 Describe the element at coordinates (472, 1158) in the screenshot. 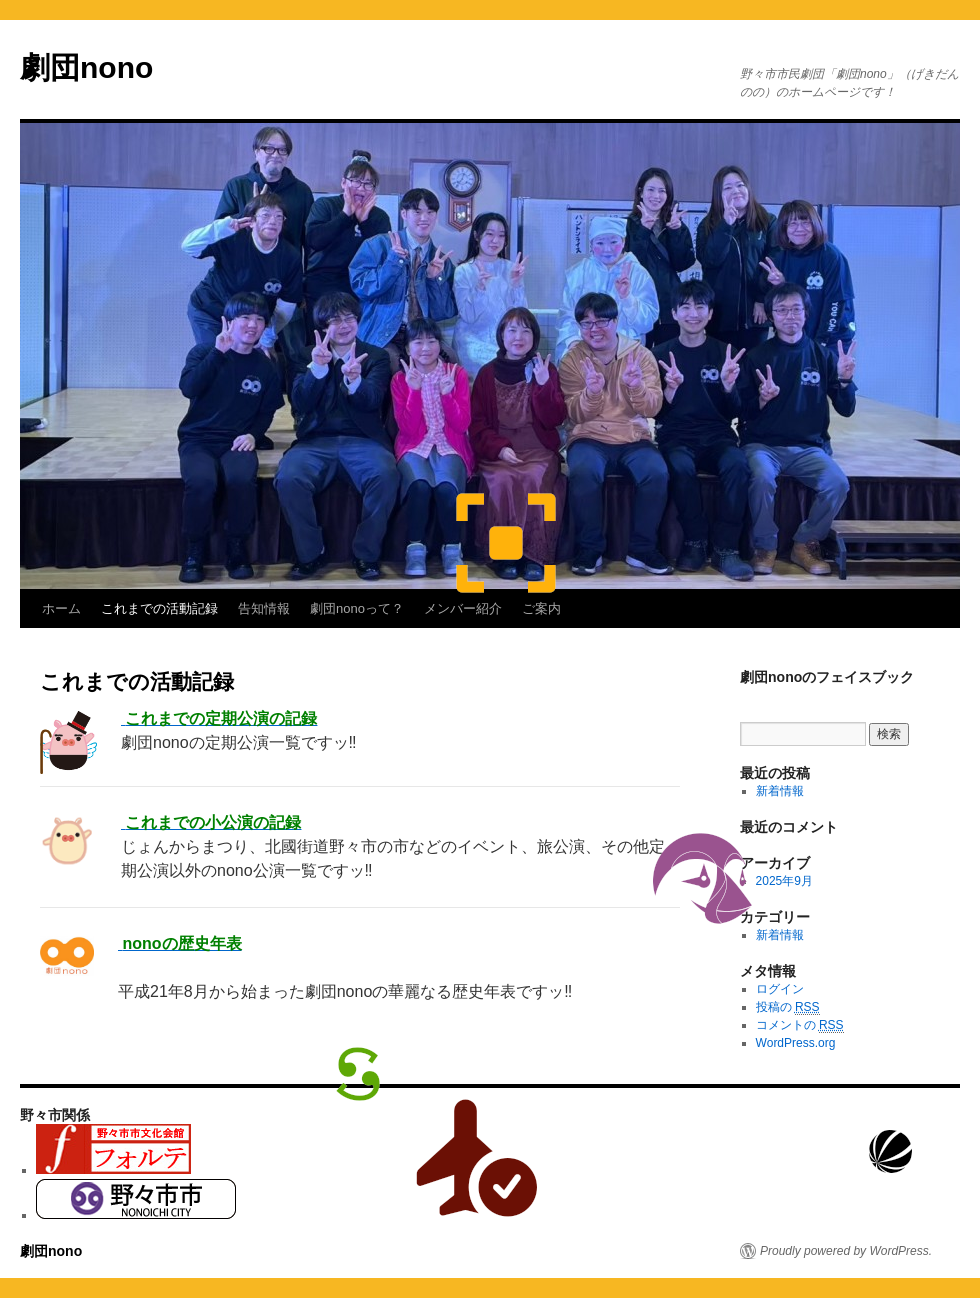

I see `flight booking confirmed` at that location.